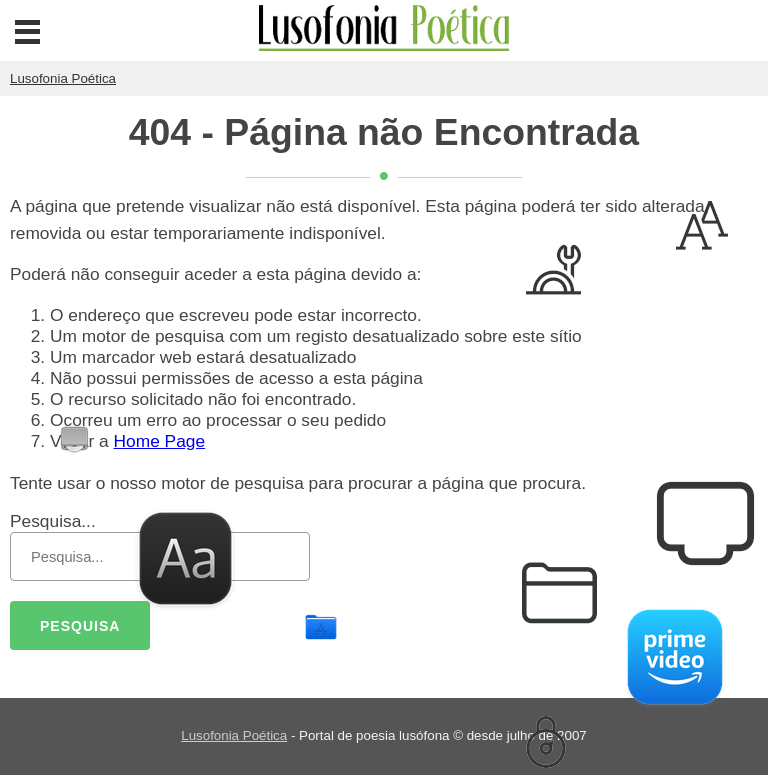 The image size is (768, 775). Describe the element at coordinates (185, 558) in the screenshot. I see `open font management settings` at that location.